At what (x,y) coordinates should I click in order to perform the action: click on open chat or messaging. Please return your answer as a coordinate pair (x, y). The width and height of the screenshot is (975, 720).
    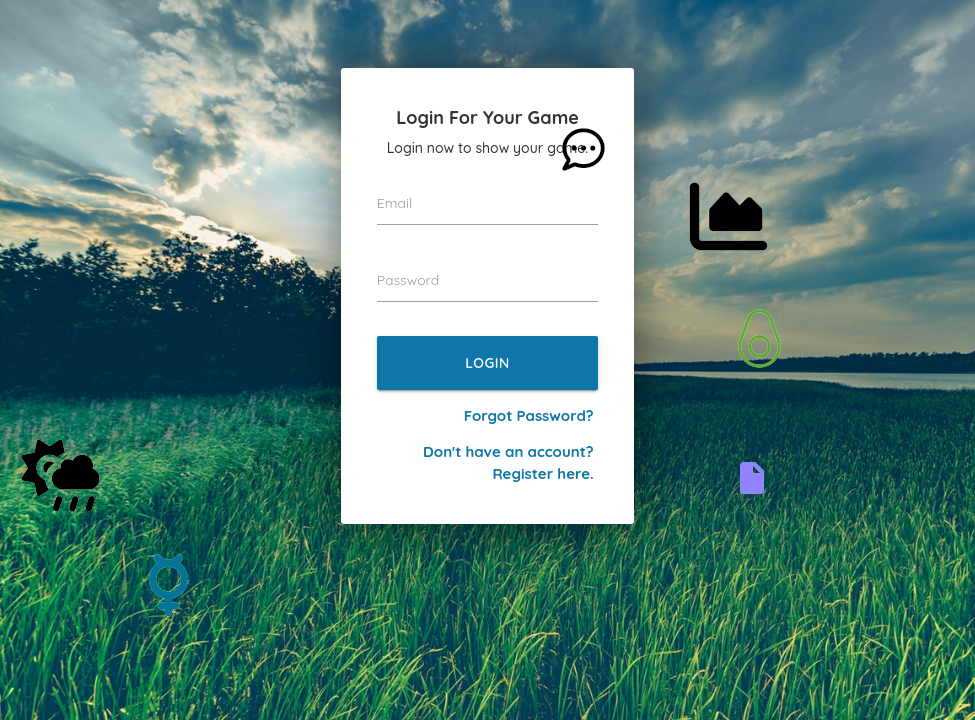
    Looking at the image, I should click on (583, 149).